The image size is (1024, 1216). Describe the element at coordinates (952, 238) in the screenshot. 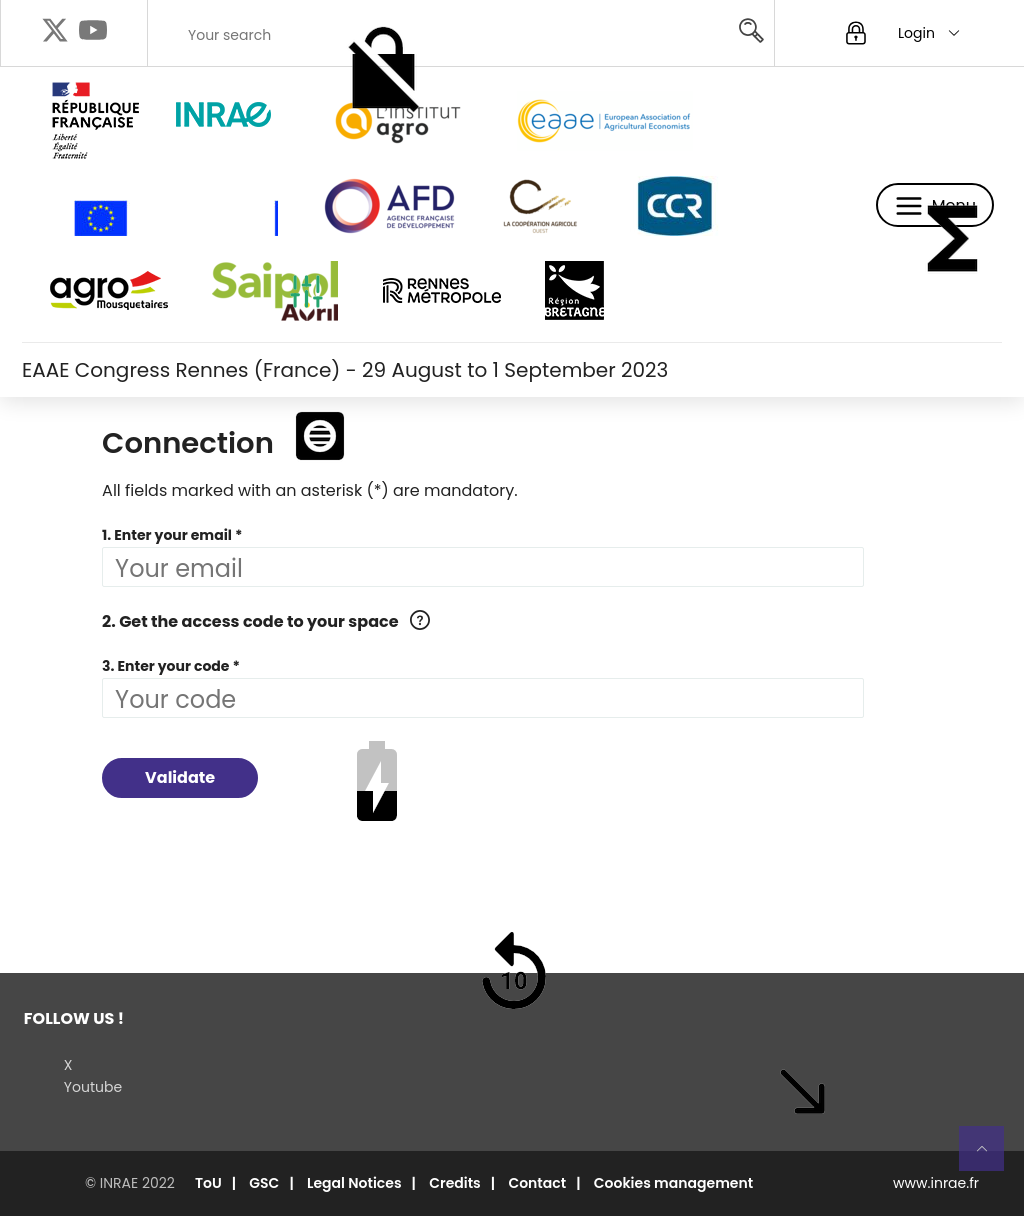

I see `insert a mathematical function or formula` at that location.